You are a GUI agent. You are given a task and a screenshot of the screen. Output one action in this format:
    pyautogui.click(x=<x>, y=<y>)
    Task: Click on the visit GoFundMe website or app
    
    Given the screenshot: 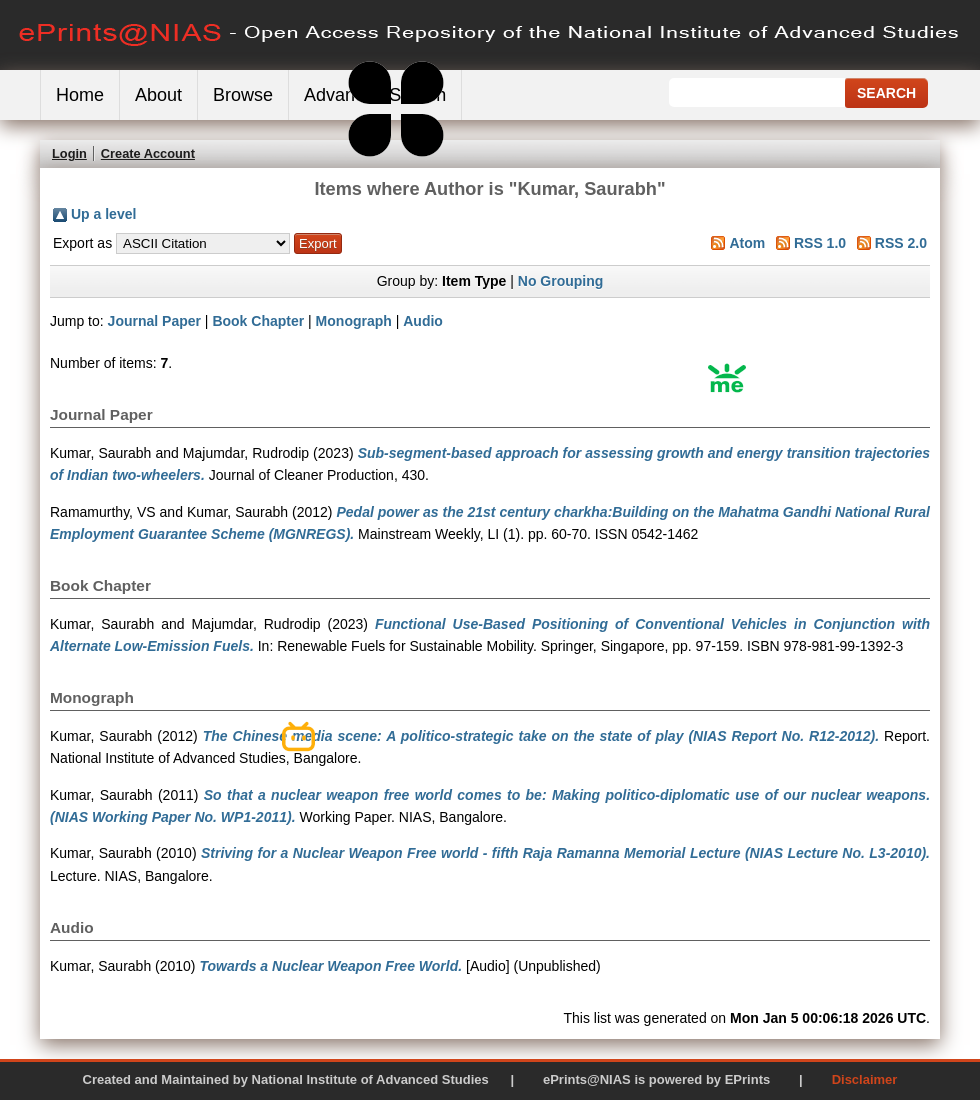 What is the action you would take?
    pyautogui.click(x=727, y=378)
    